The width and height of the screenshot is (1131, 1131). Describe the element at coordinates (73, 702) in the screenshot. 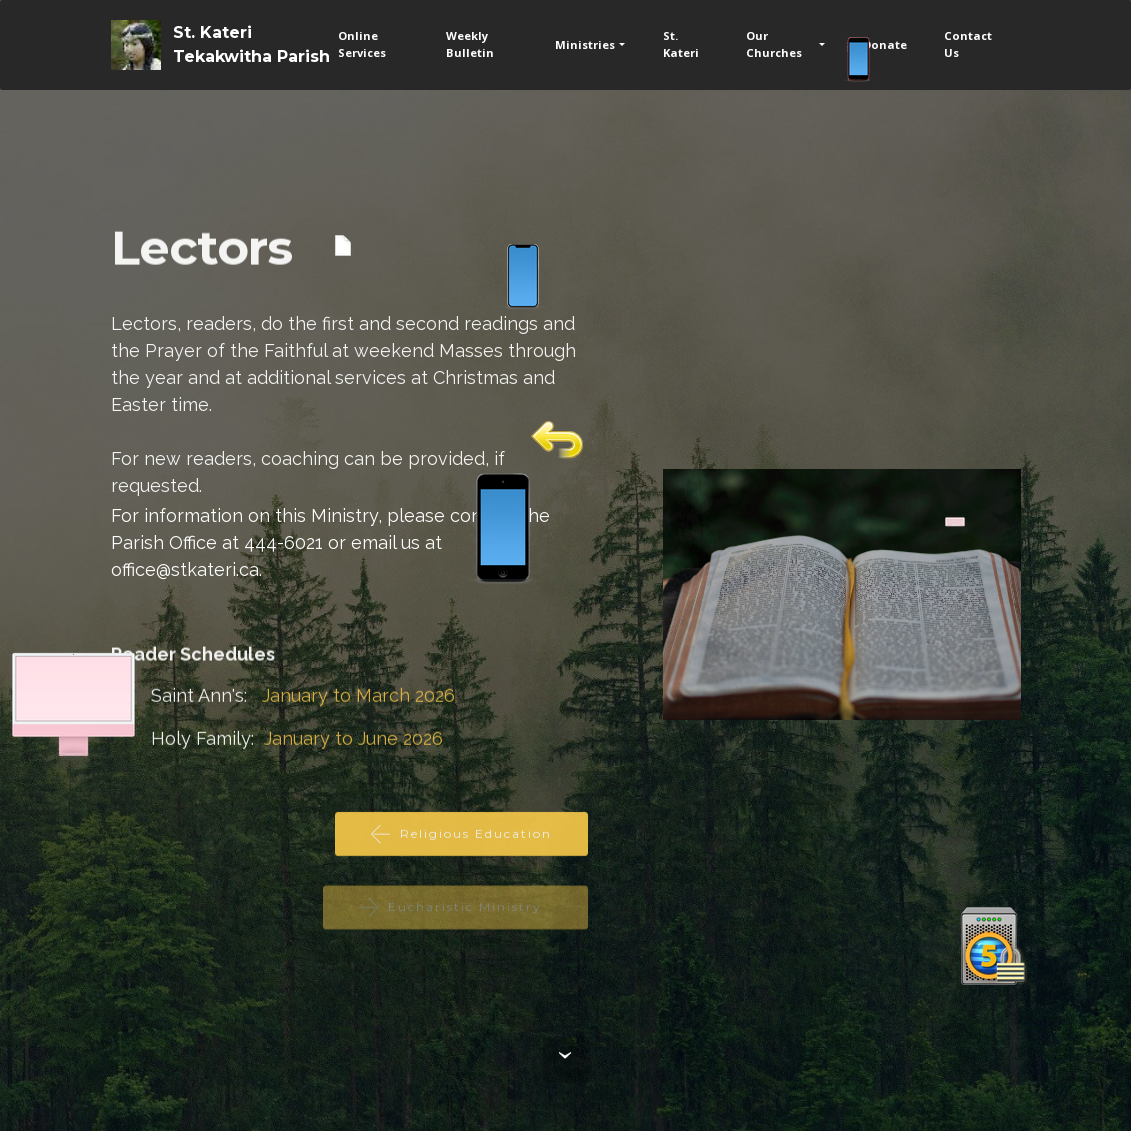

I see `indicates this mac in system preferences or finder` at that location.